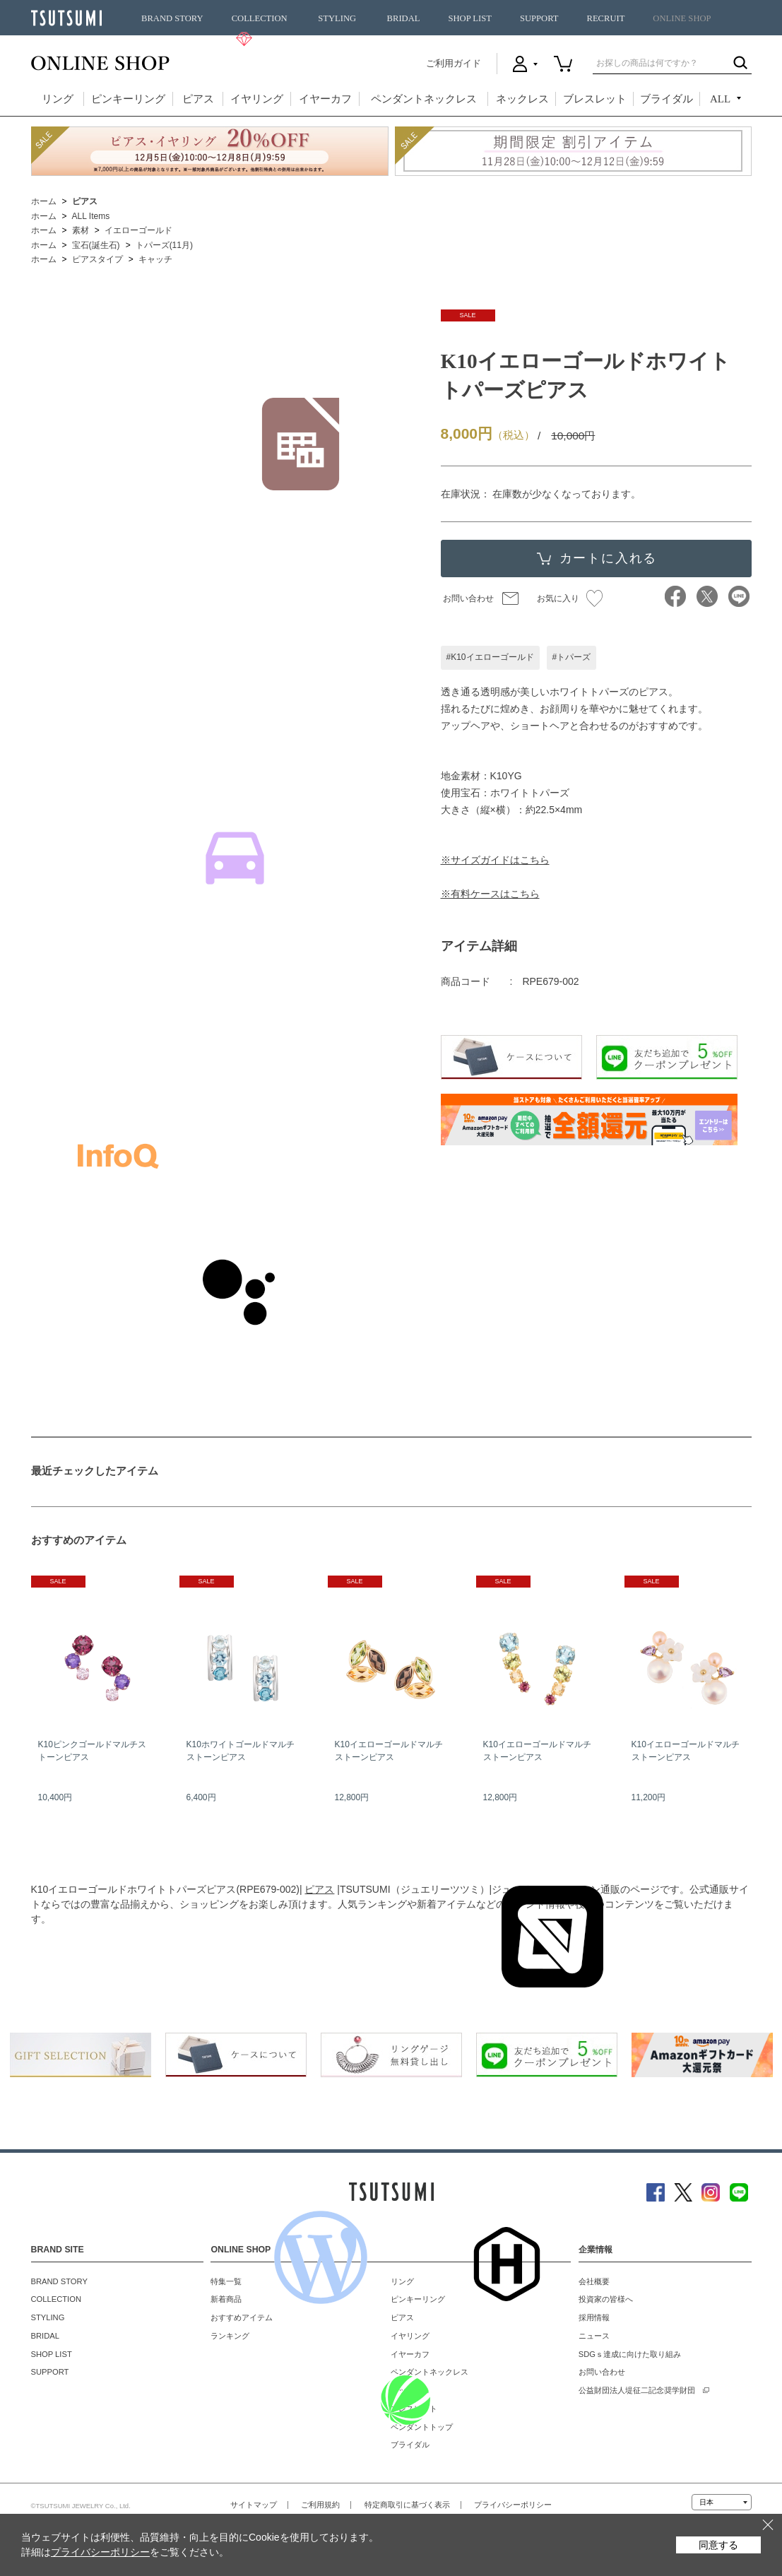 The image size is (782, 2576). Describe the element at coordinates (405, 2400) in the screenshot. I see `sat.1 german television network logo` at that location.